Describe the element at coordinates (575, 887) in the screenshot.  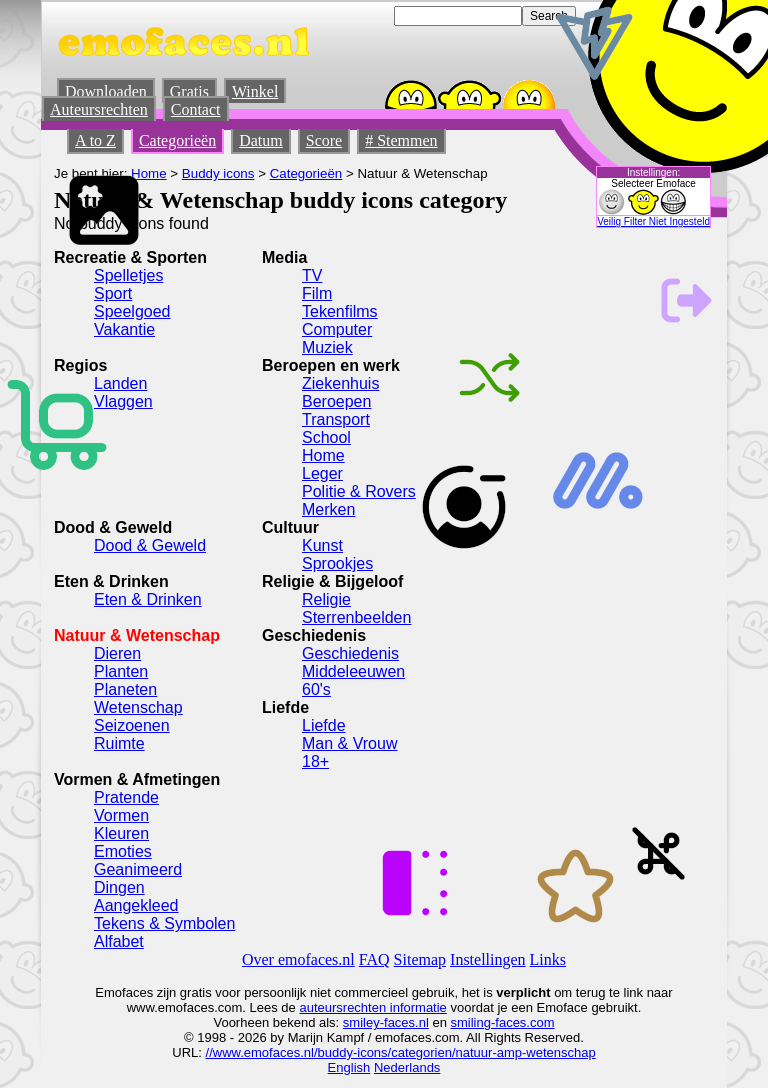
I see `add item to favorites` at that location.